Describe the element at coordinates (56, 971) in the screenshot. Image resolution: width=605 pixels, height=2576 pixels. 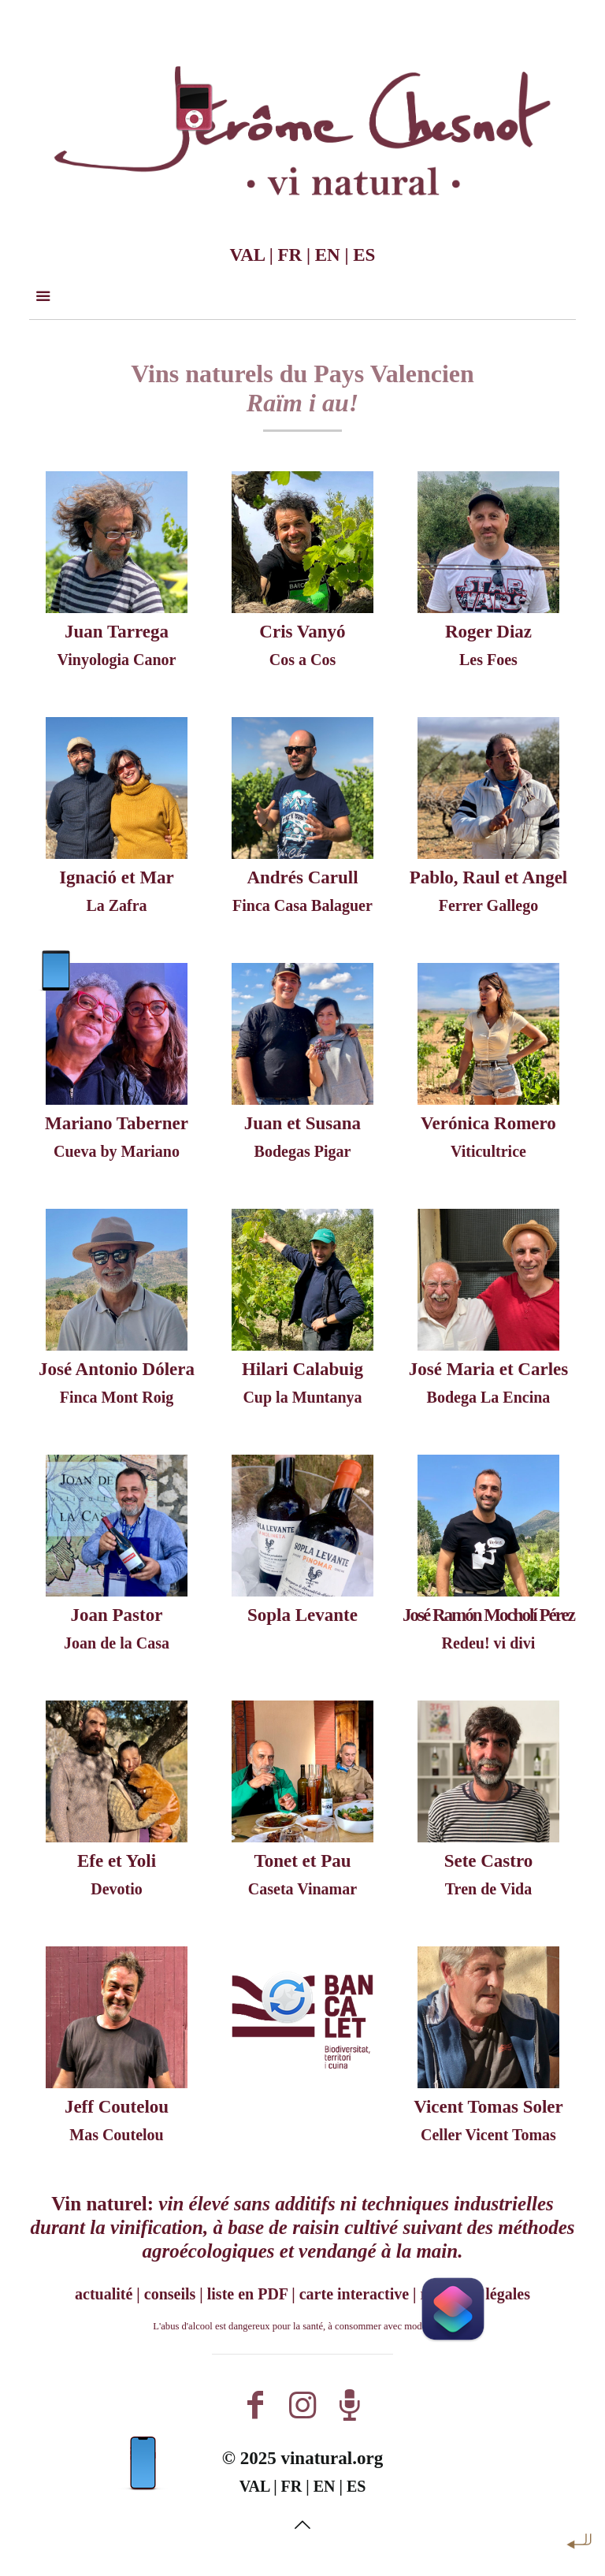
I see `iPad Air device icon for system identification` at that location.